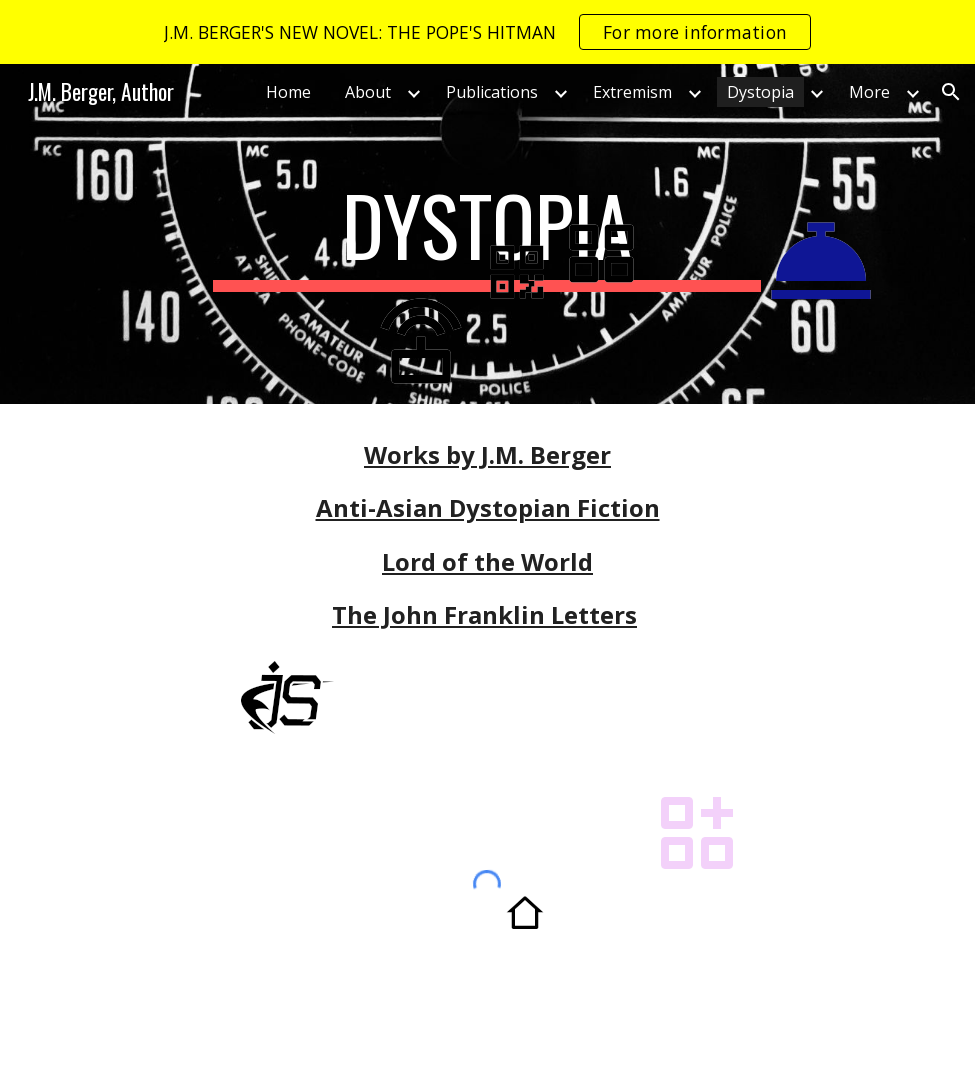 The height and width of the screenshot is (1083, 975). What do you see at coordinates (517, 272) in the screenshot?
I see `scan or generate a QR code` at bounding box center [517, 272].